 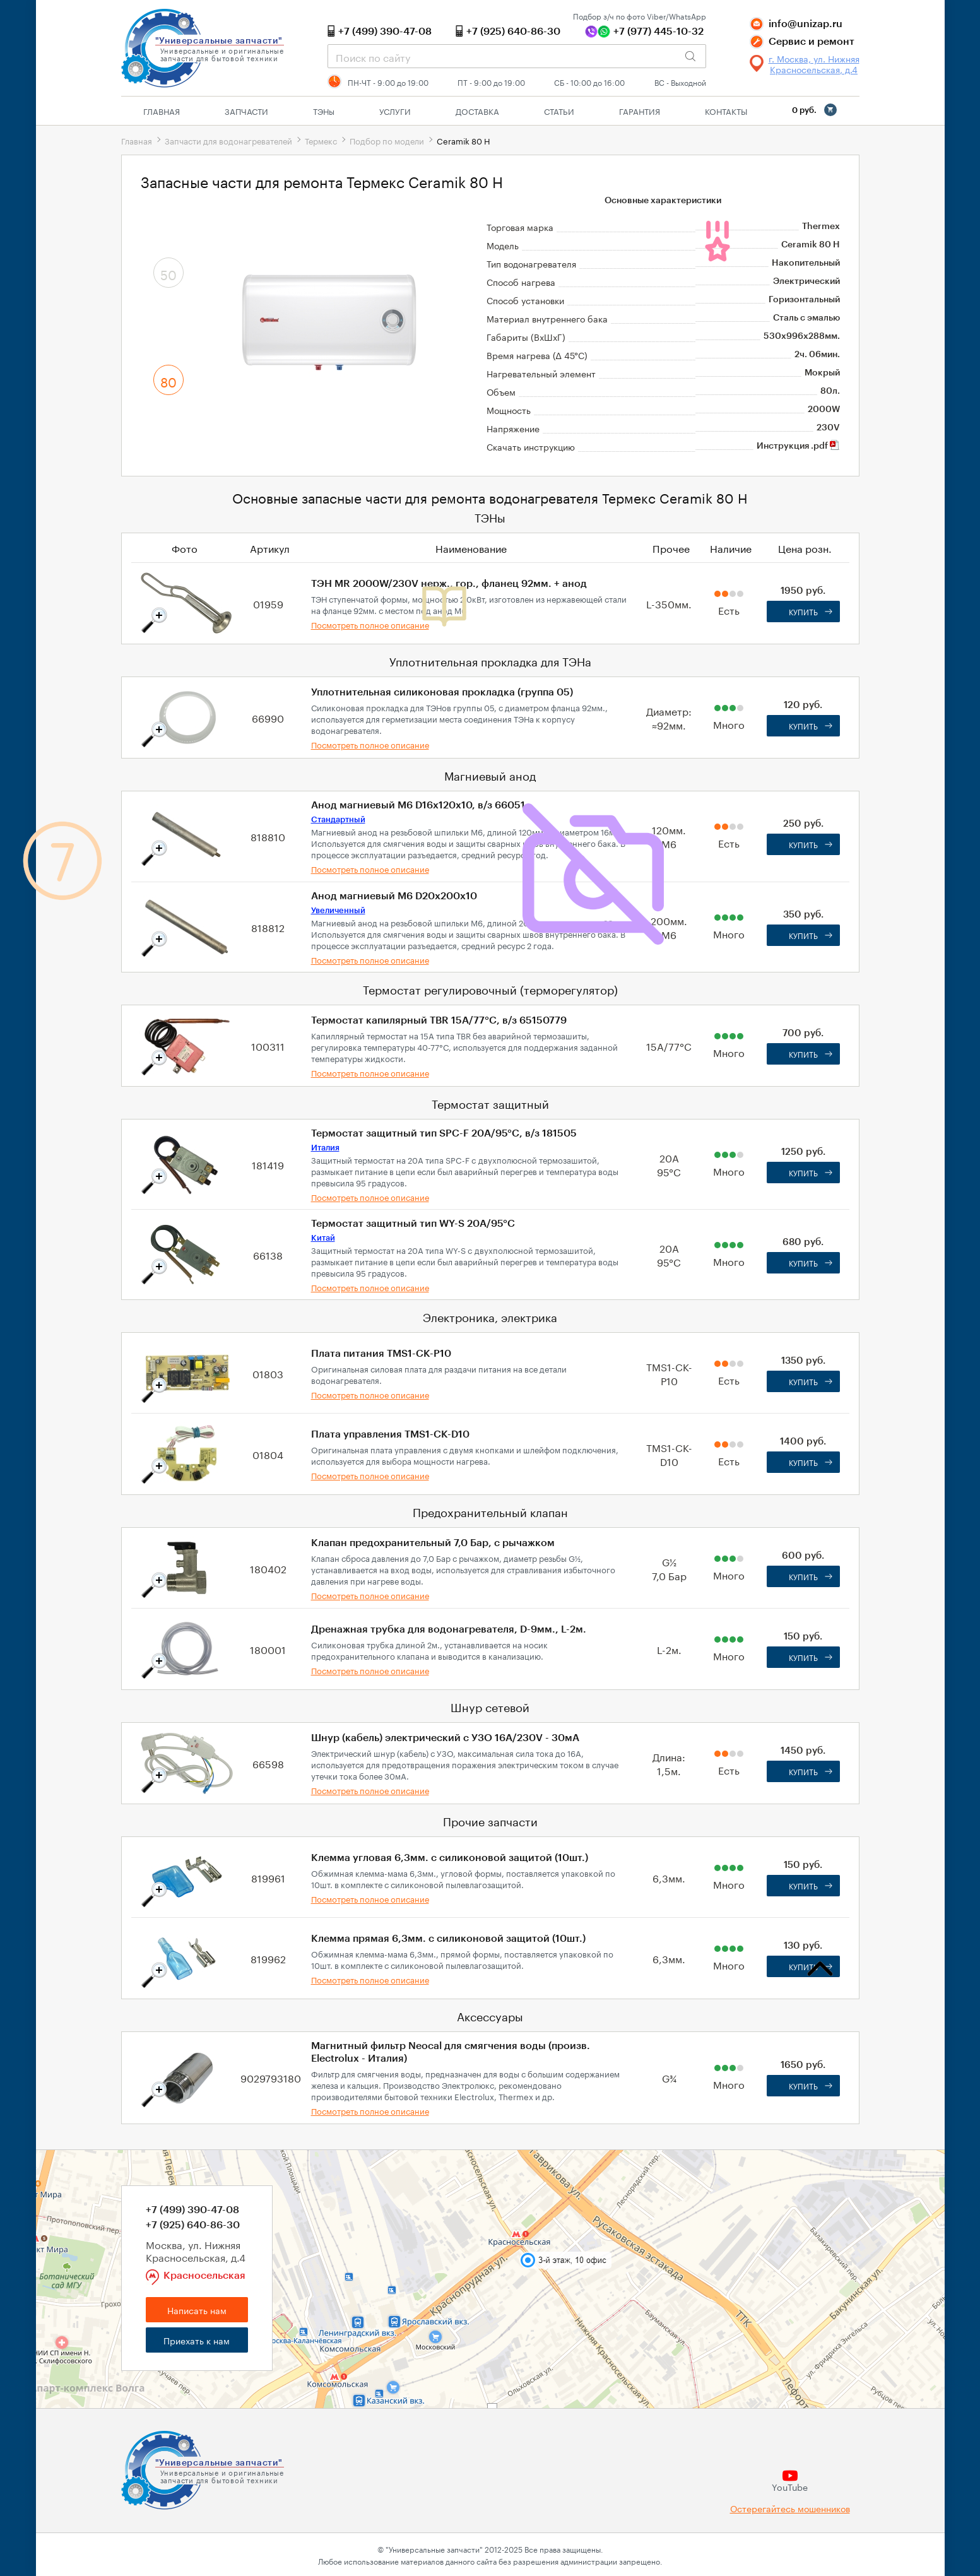 What do you see at coordinates (593, 874) in the screenshot?
I see `camera is disabled or turned off` at bounding box center [593, 874].